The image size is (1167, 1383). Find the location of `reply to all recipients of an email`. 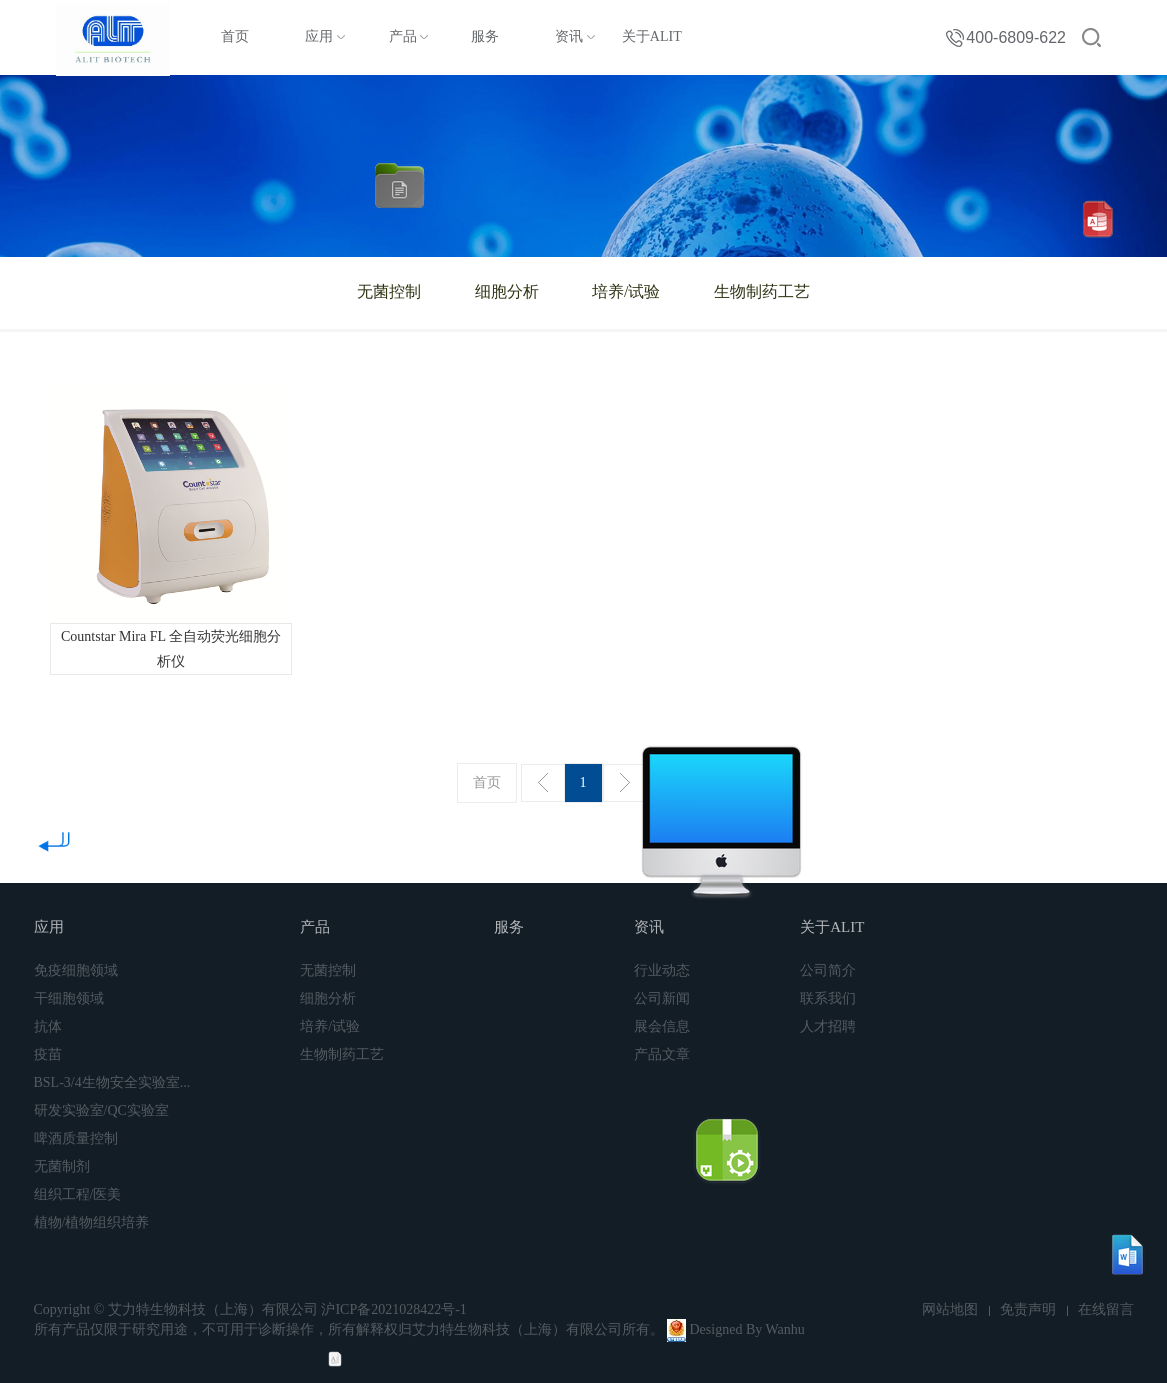

reply to all recipients of an email is located at coordinates (53, 839).